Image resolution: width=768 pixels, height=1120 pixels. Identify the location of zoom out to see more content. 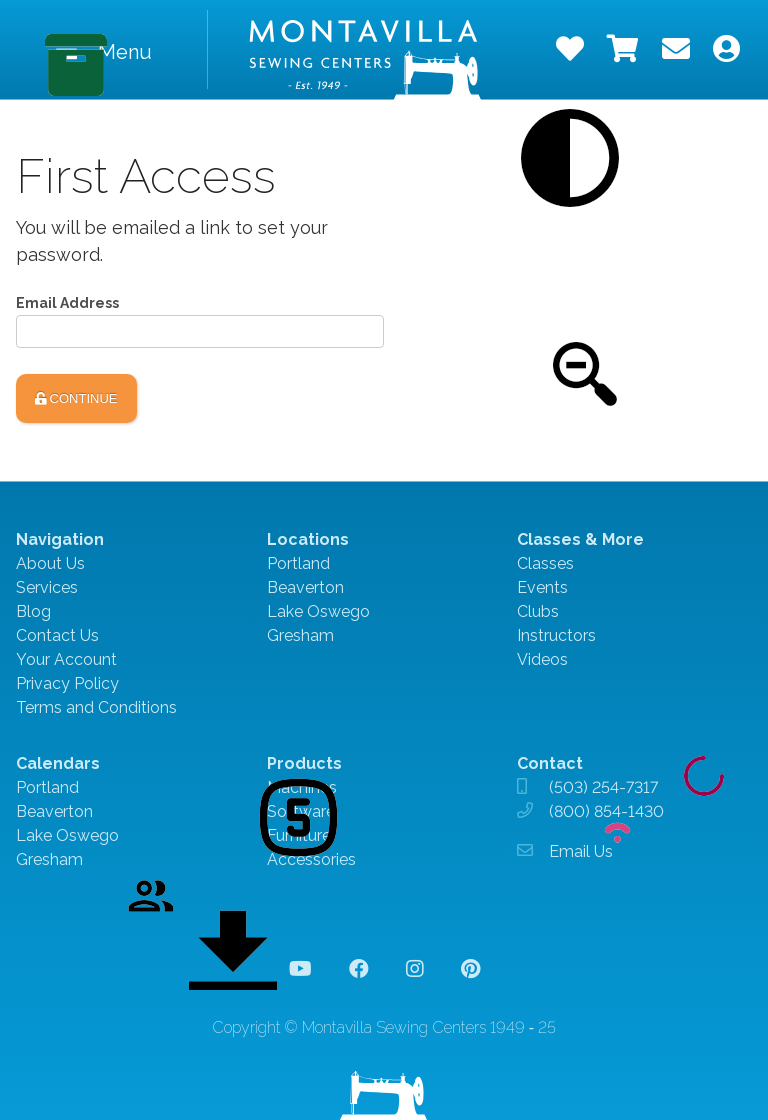
(586, 375).